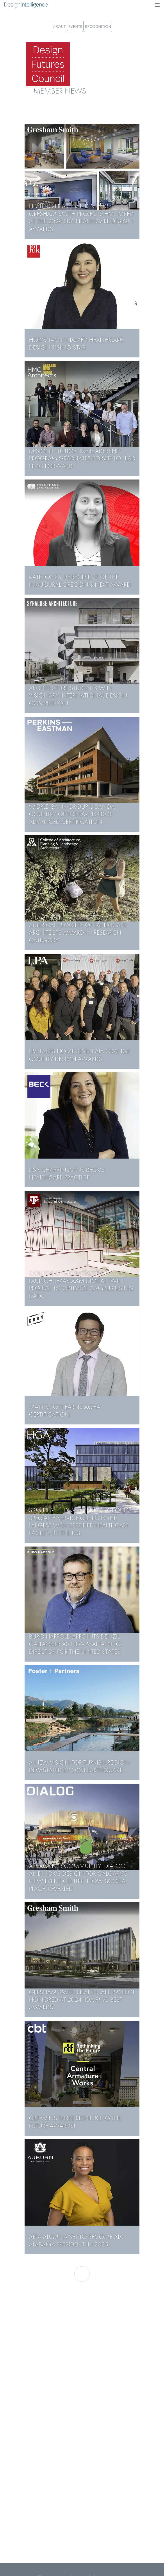 This screenshot has height=2576, width=164. What do you see at coordinates (86, 1845) in the screenshot?
I see `access floral or garden-related features` at bounding box center [86, 1845].